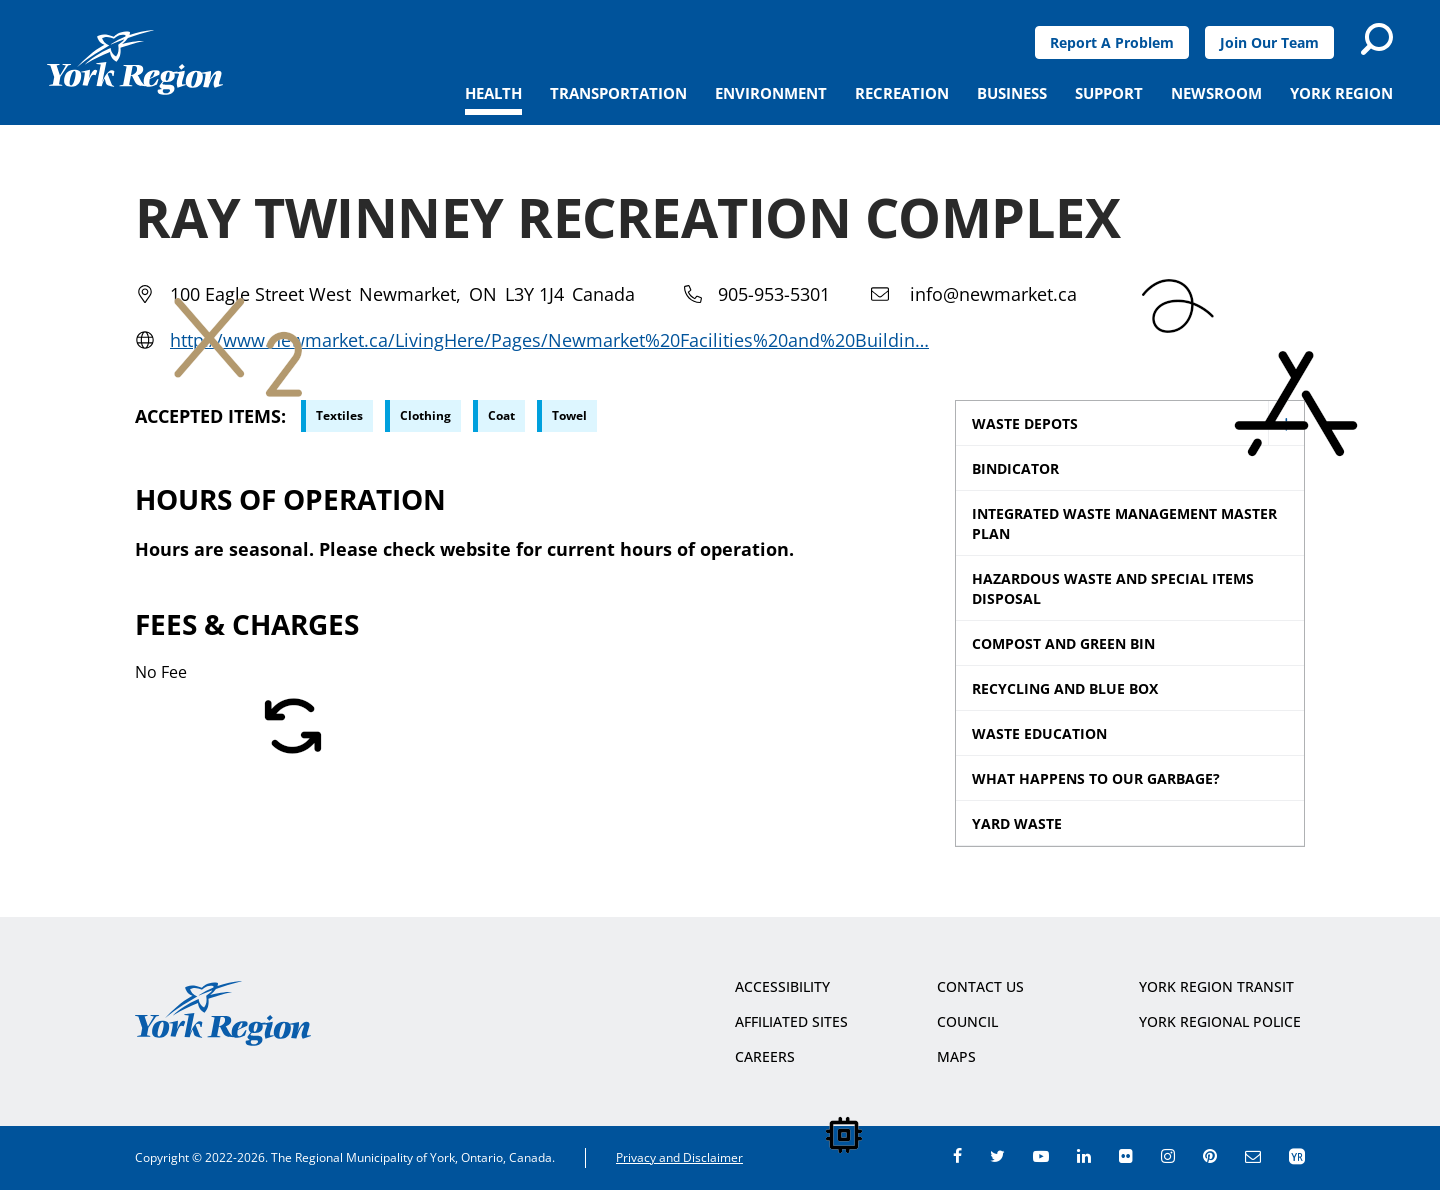 The height and width of the screenshot is (1191, 1440). I want to click on format text as subscript, so click(231, 345).